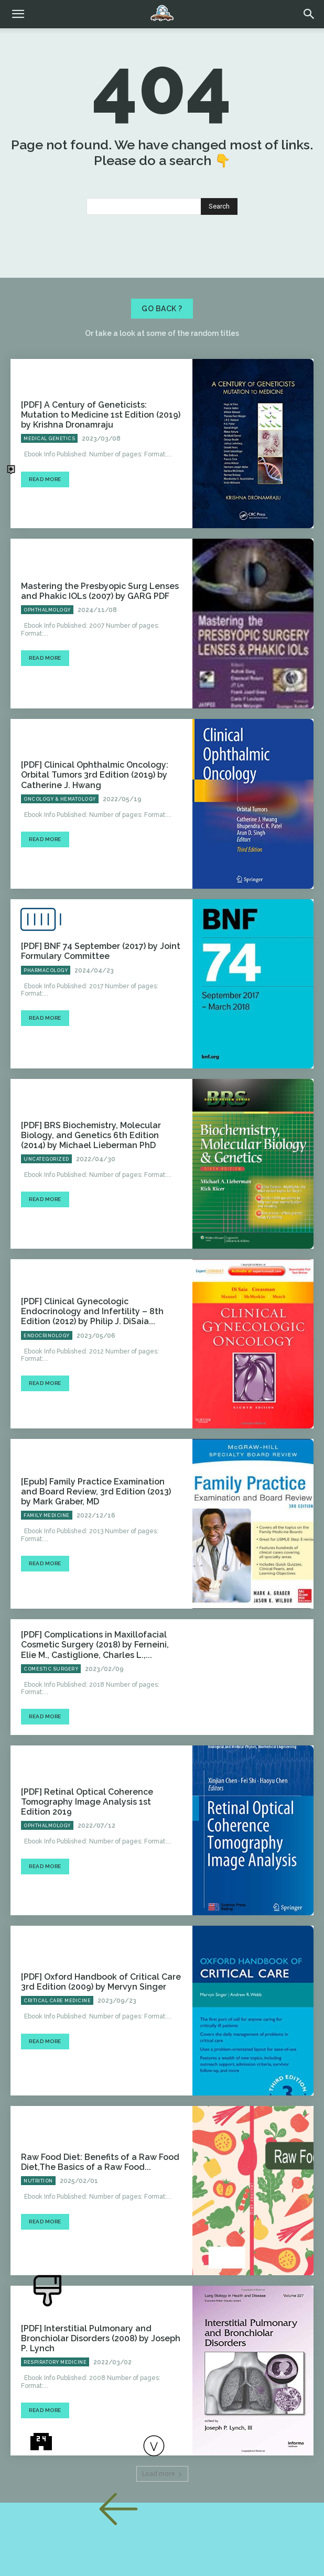 The width and height of the screenshot is (324, 2576). I want to click on indicates battery is fully charged, so click(40, 919).